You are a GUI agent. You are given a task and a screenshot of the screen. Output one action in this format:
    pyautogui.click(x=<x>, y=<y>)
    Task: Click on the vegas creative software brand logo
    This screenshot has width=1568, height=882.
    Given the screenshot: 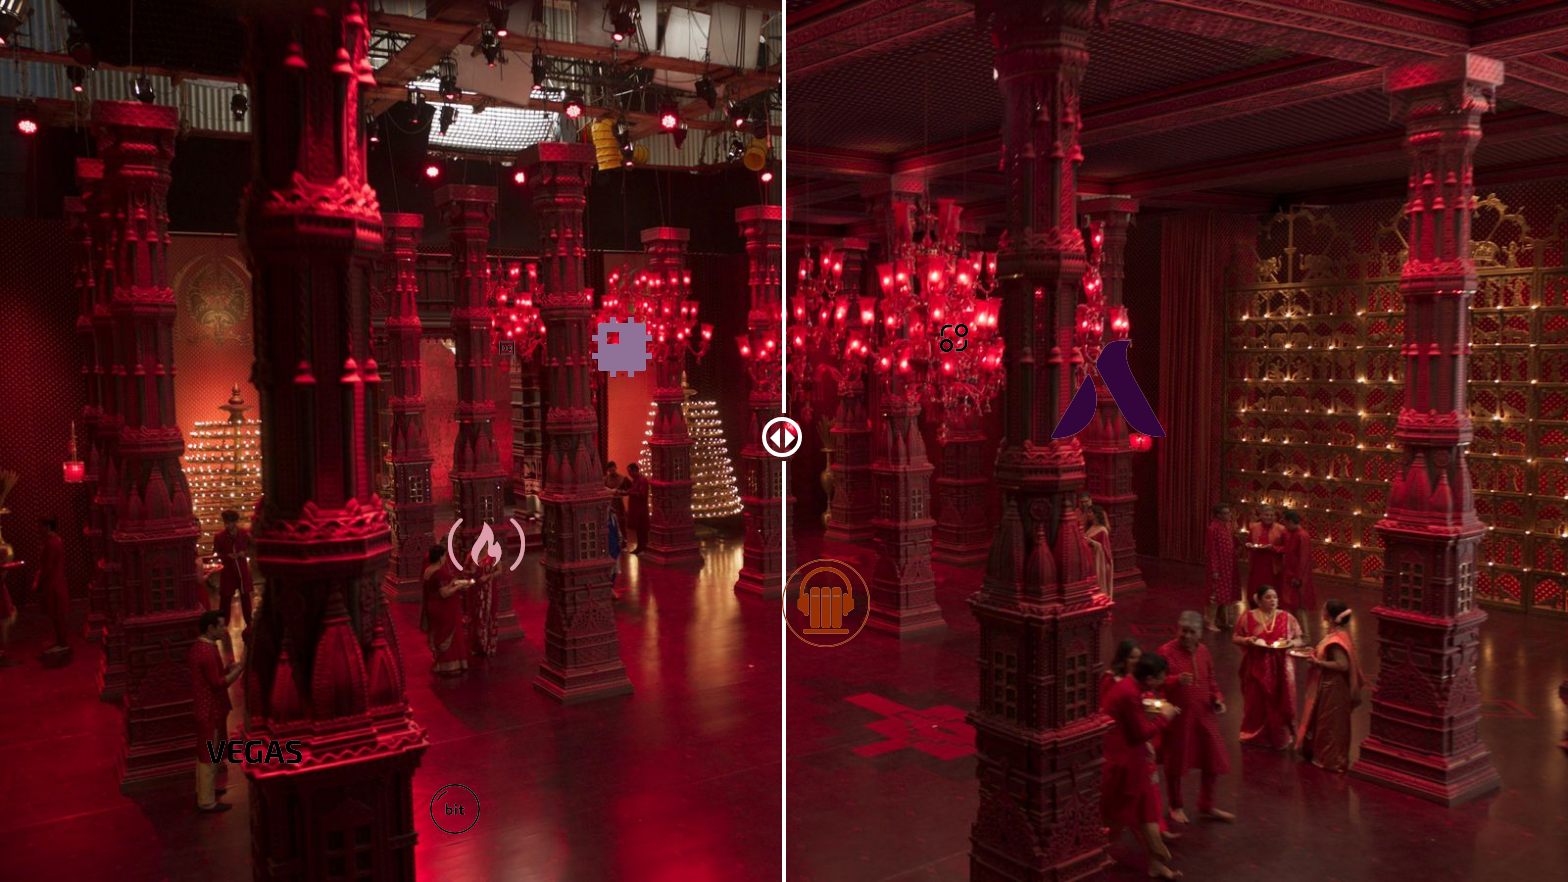 What is the action you would take?
    pyautogui.click(x=254, y=752)
    